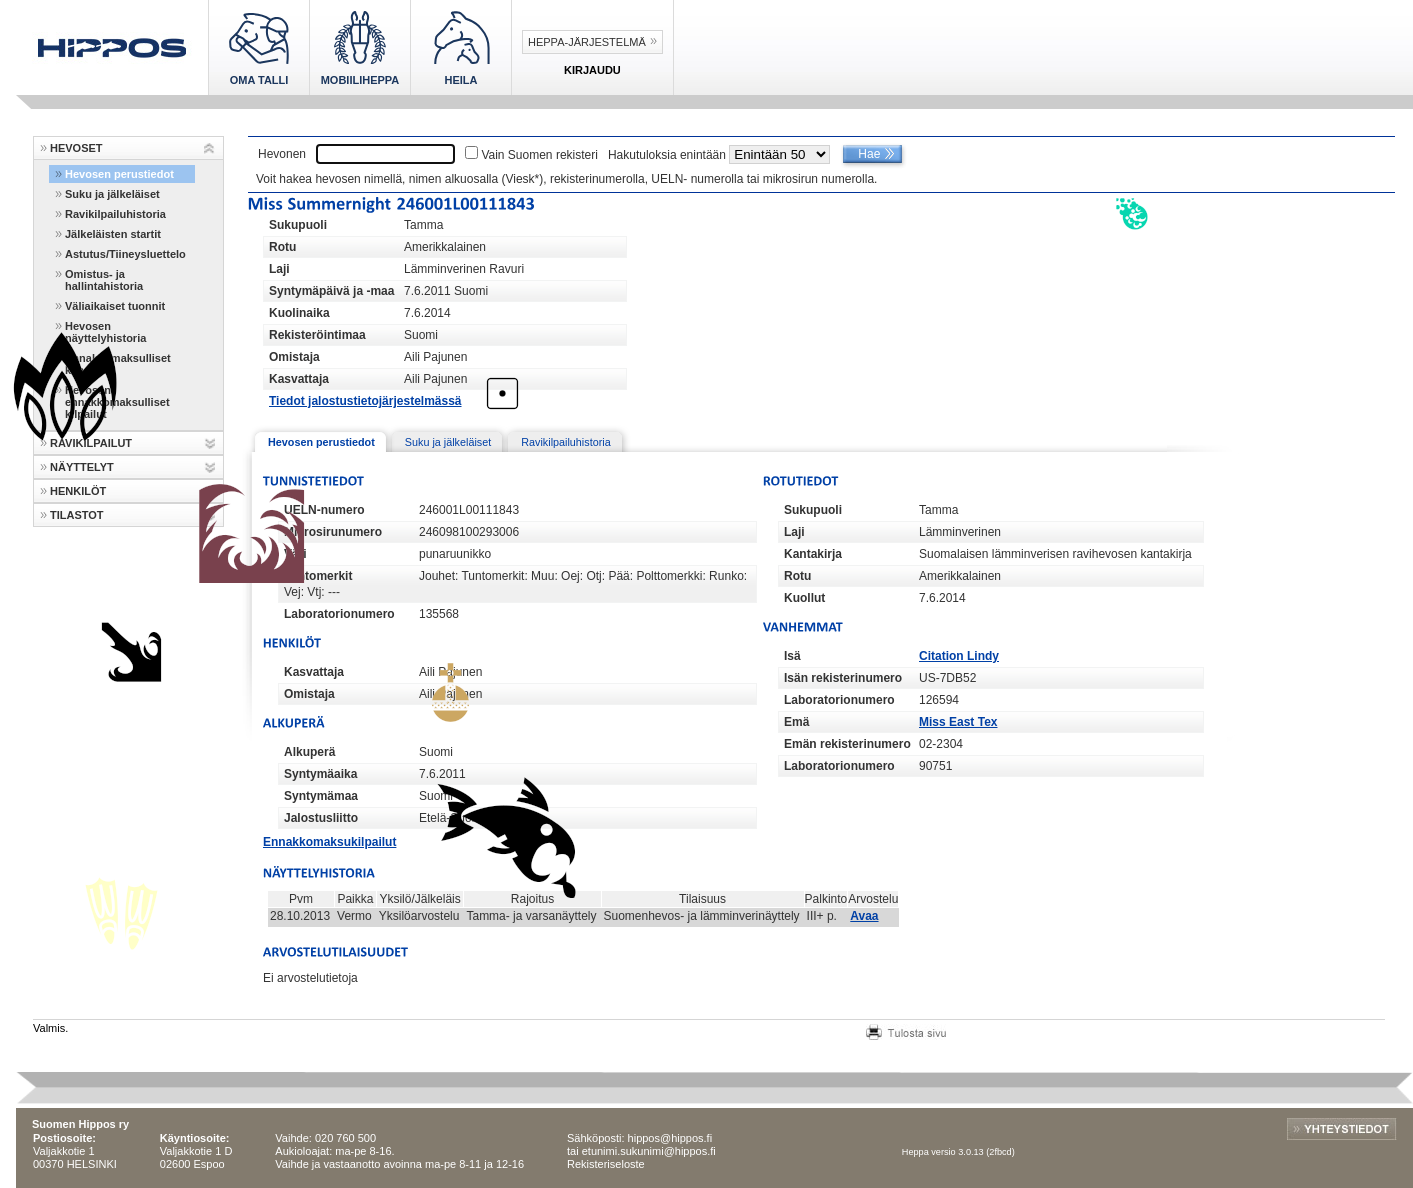 This screenshot has height=1188, width=1413. I want to click on indicates predator-prey relationship in a game, so click(507, 831).